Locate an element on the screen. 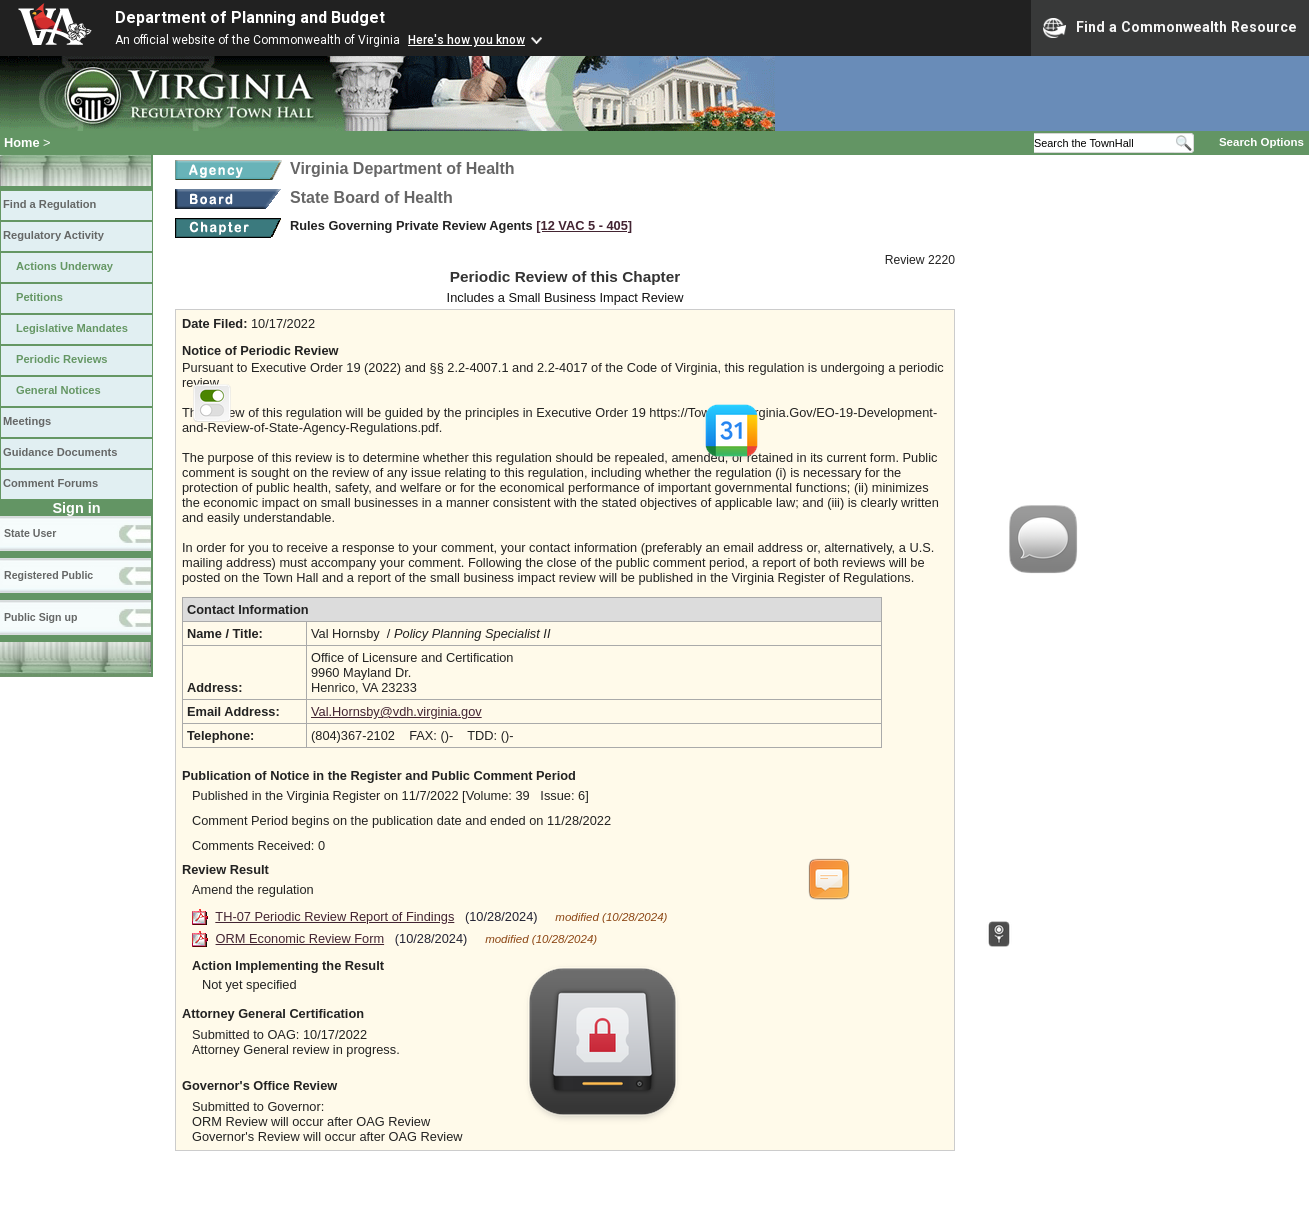 The image size is (1309, 1231). open déjà dup backup application is located at coordinates (999, 934).